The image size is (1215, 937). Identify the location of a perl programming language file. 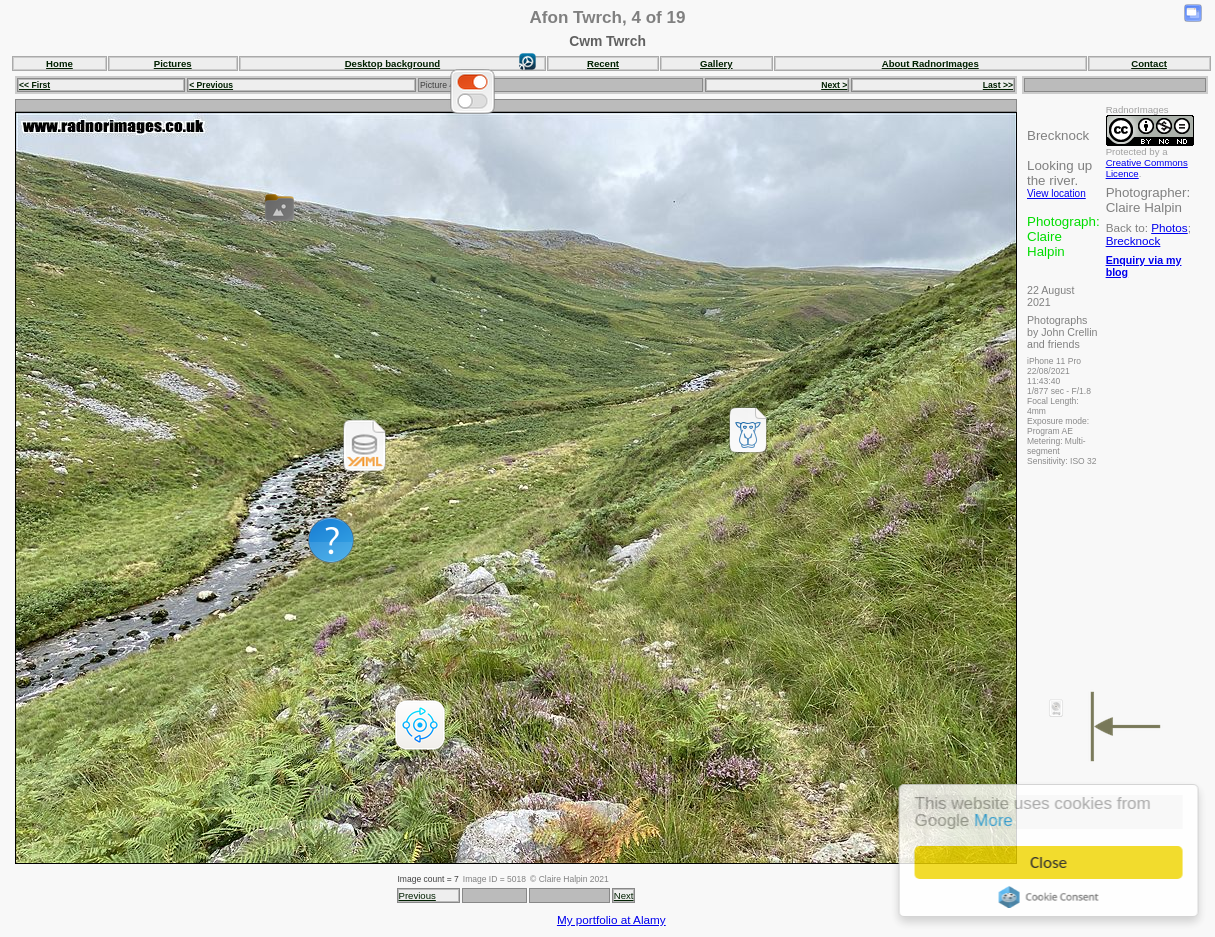
(748, 430).